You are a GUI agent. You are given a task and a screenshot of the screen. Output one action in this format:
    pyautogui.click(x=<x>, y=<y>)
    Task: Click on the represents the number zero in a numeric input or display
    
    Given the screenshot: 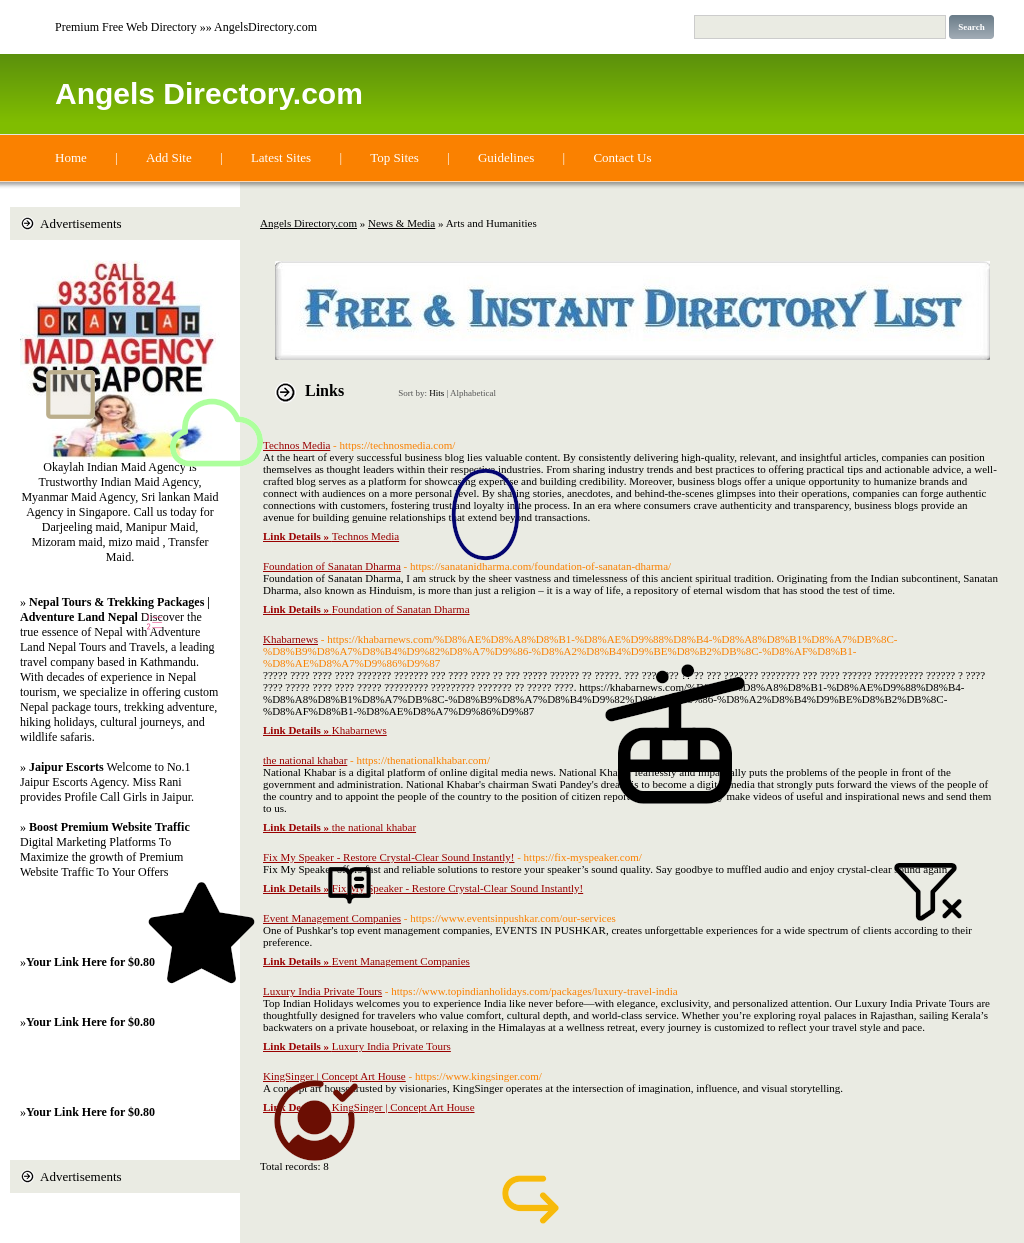 What is the action you would take?
    pyautogui.click(x=485, y=514)
    